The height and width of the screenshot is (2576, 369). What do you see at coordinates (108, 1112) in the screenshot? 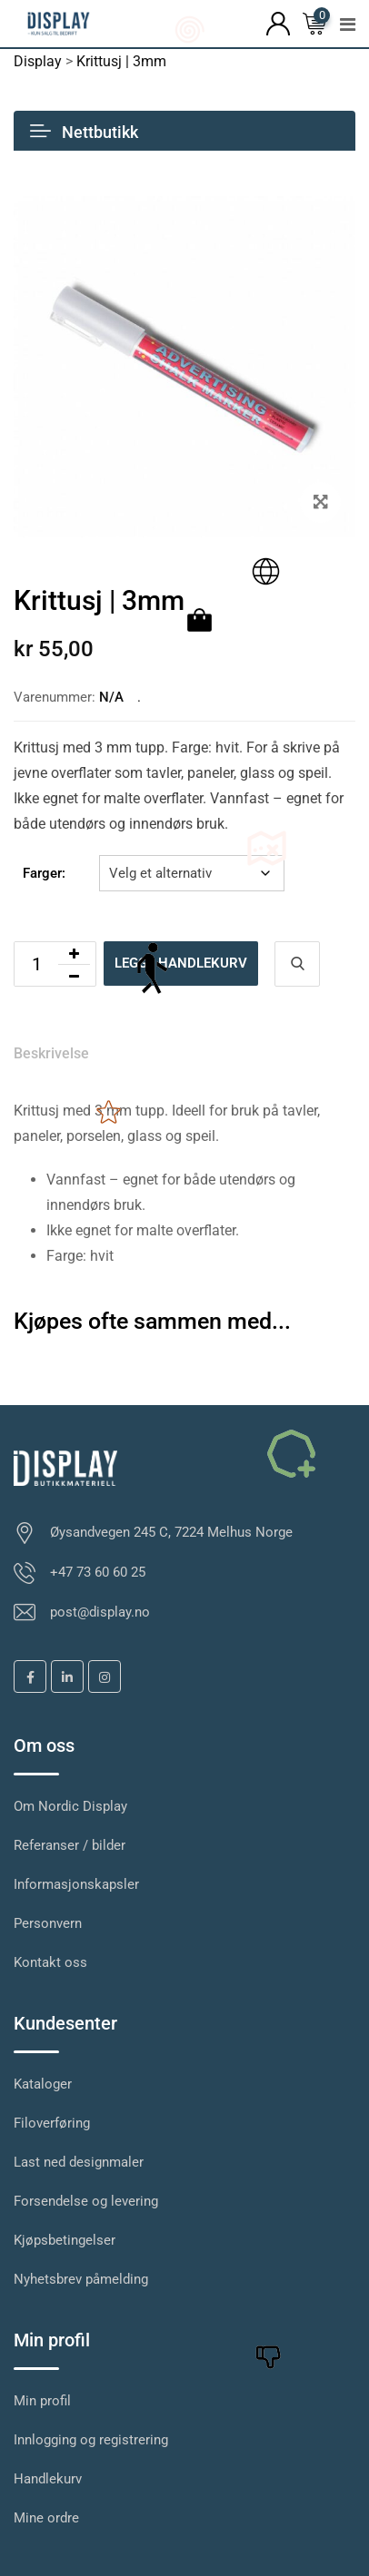
I see `add to favorites` at bounding box center [108, 1112].